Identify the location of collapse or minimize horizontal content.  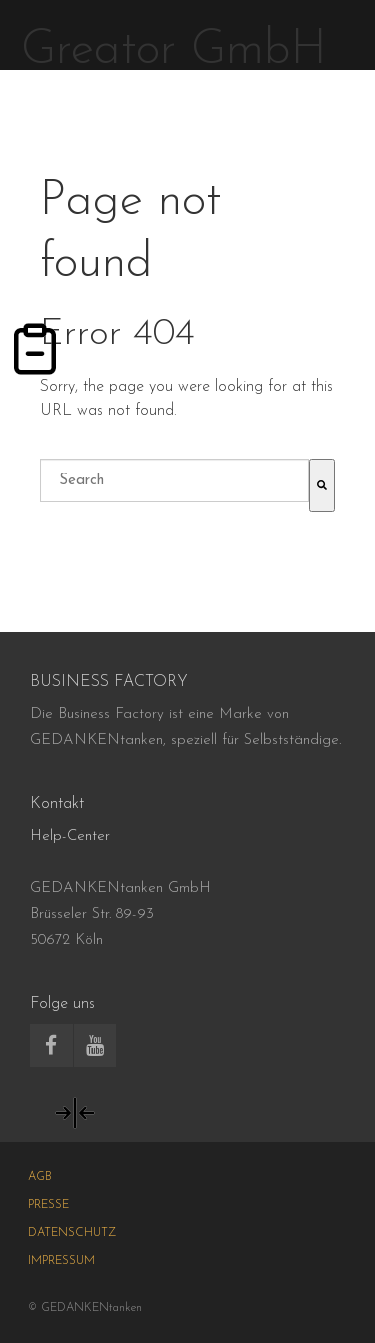
(75, 1113).